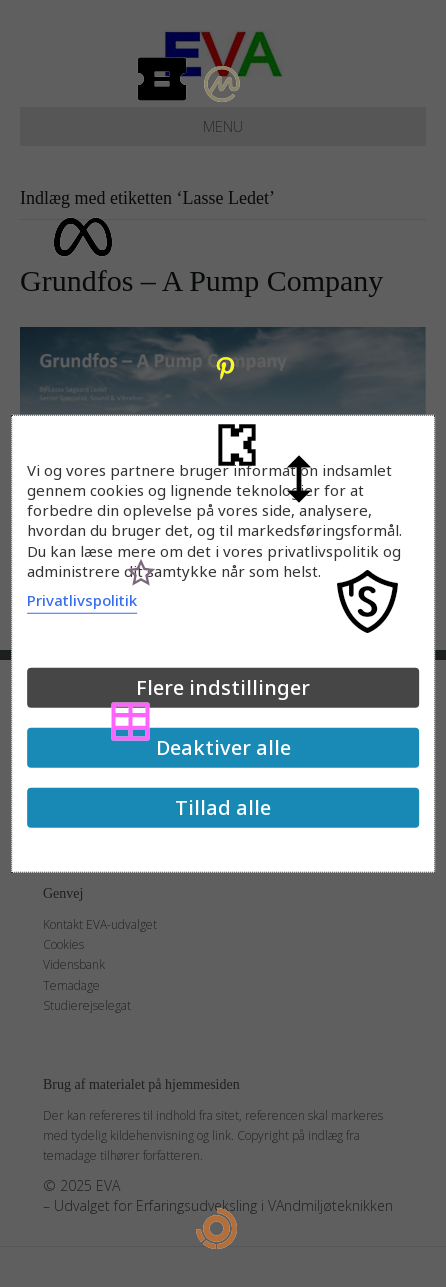 The image size is (446, 1287). Describe the element at coordinates (237, 445) in the screenshot. I see `open kick streaming platform` at that location.